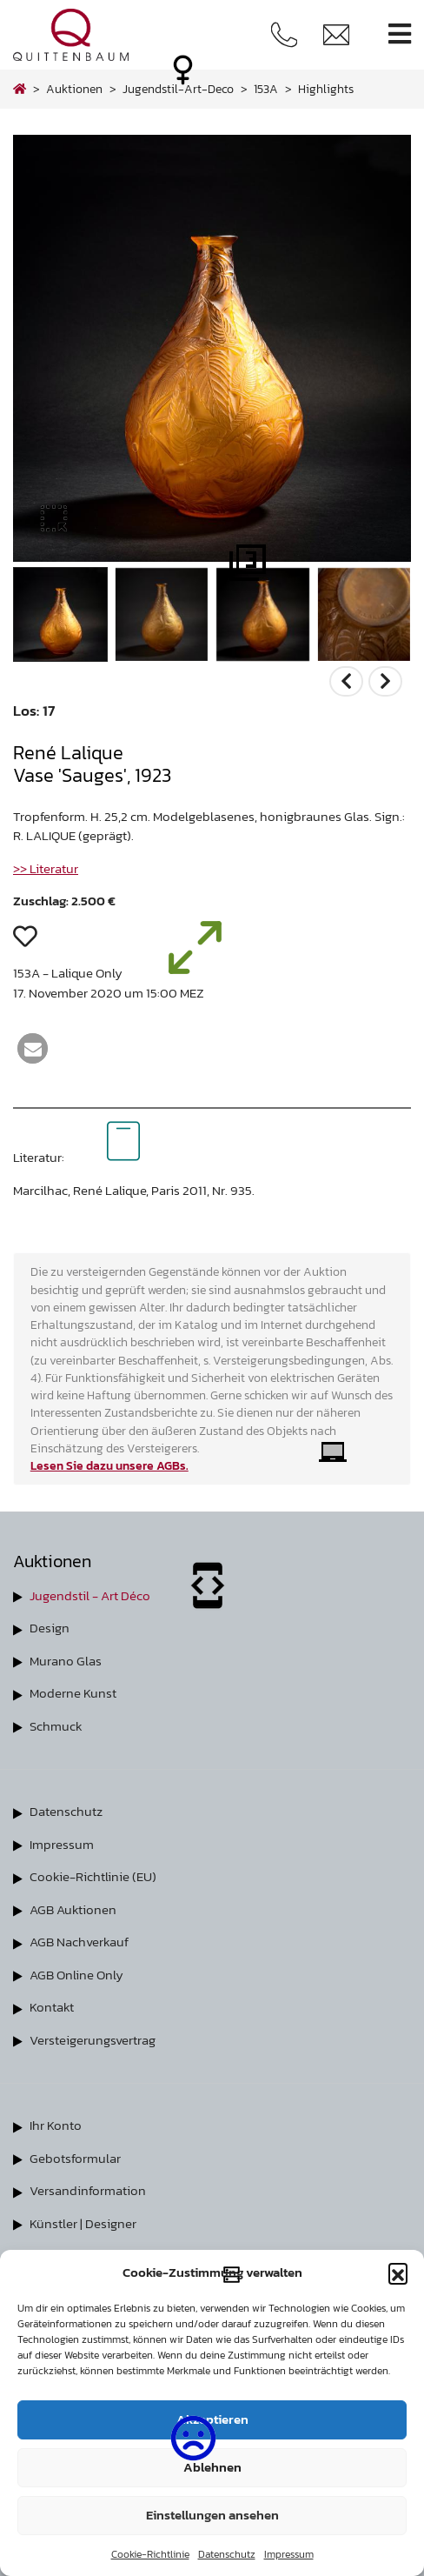 This screenshot has height=2576, width=424. Describe the element at coordinates (231, 2274) in the screenshot. I see `access server or DNS settings` at that location.